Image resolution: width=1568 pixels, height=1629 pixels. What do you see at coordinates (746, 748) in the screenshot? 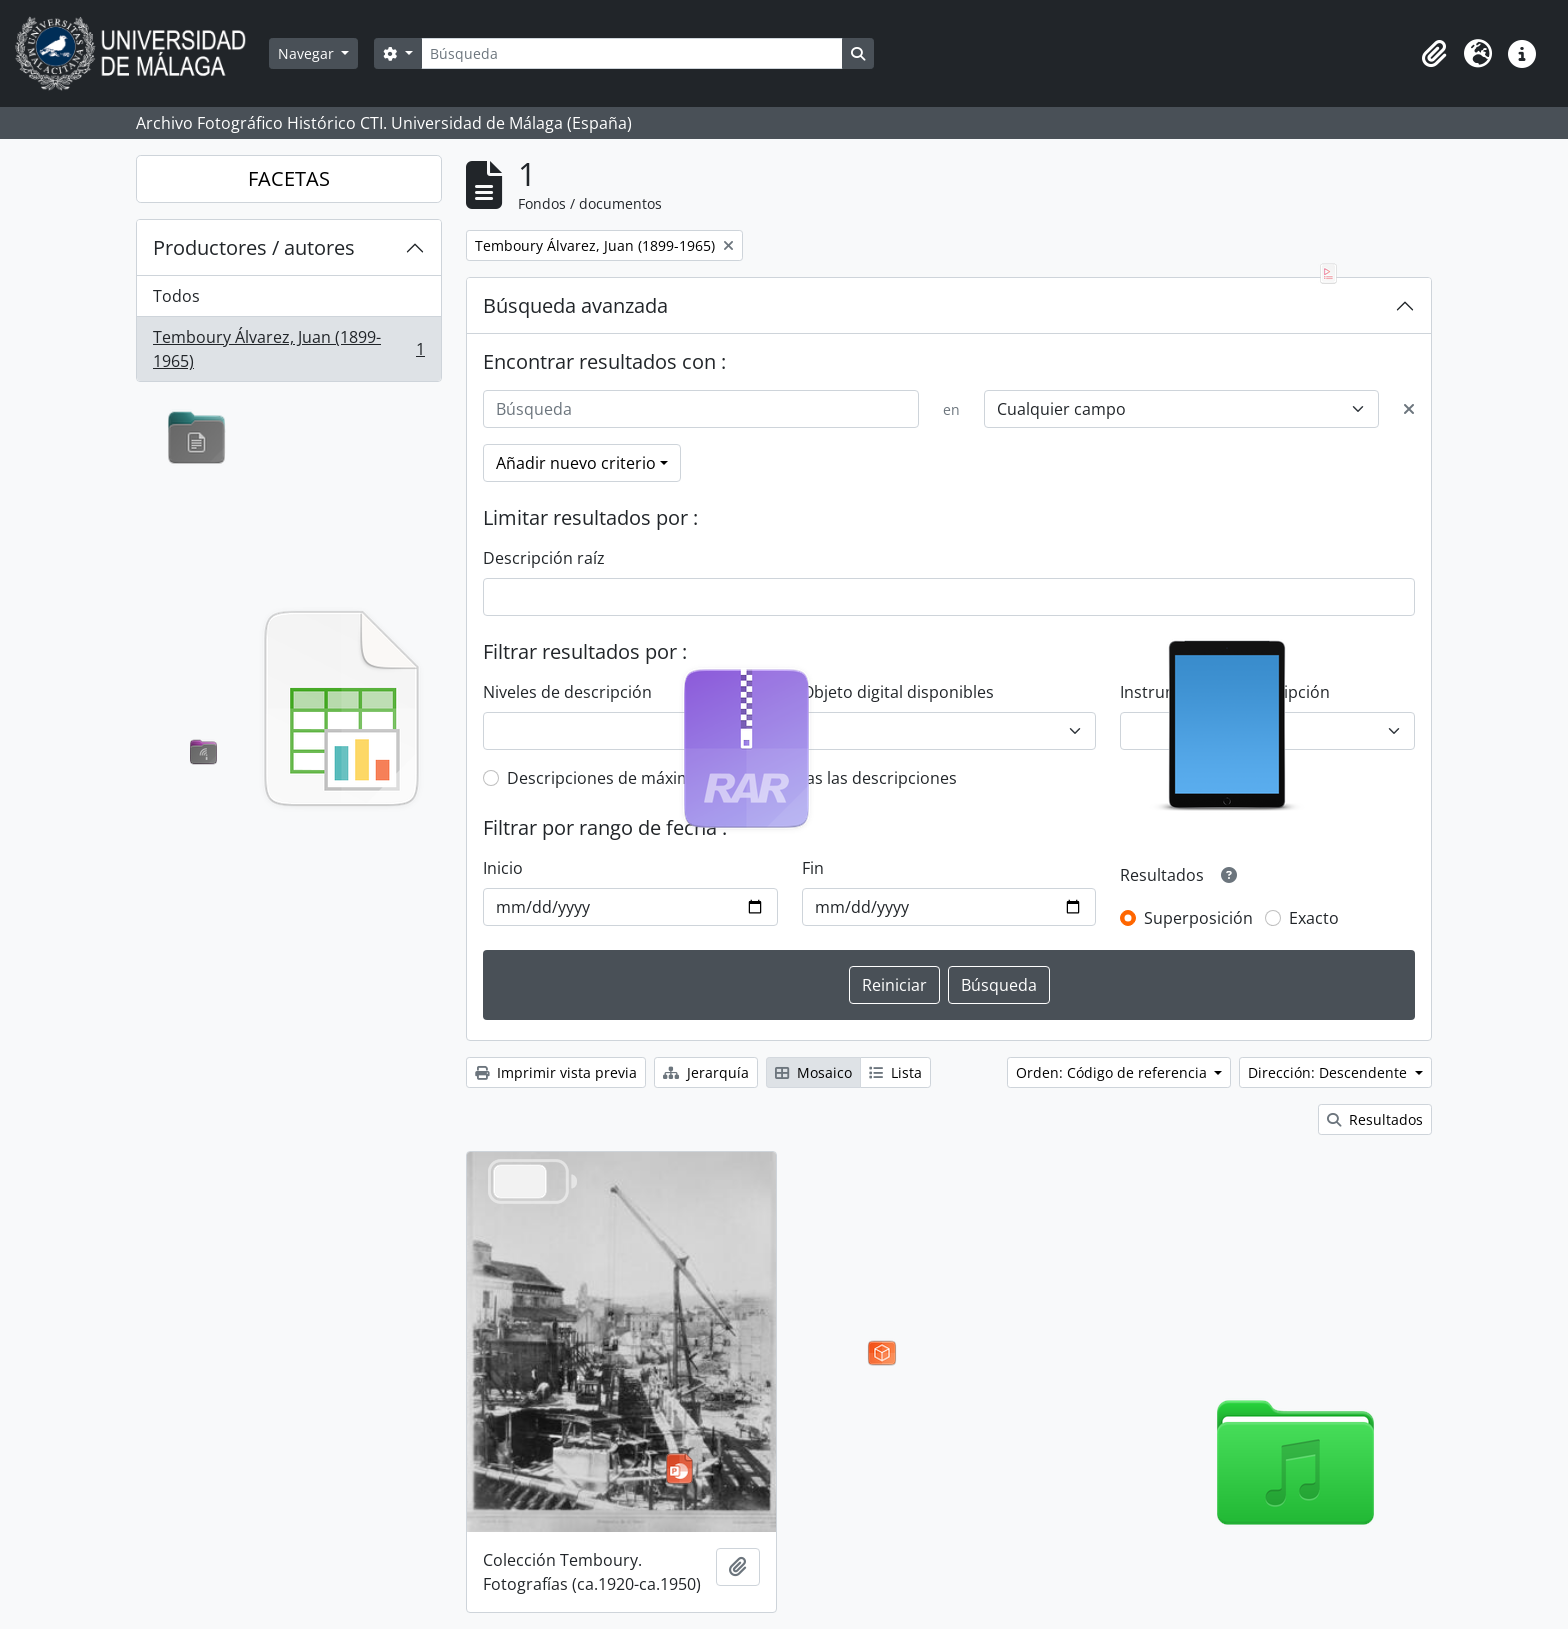
I see `a compressed RAR archive file` at bounding box center [746, 748].